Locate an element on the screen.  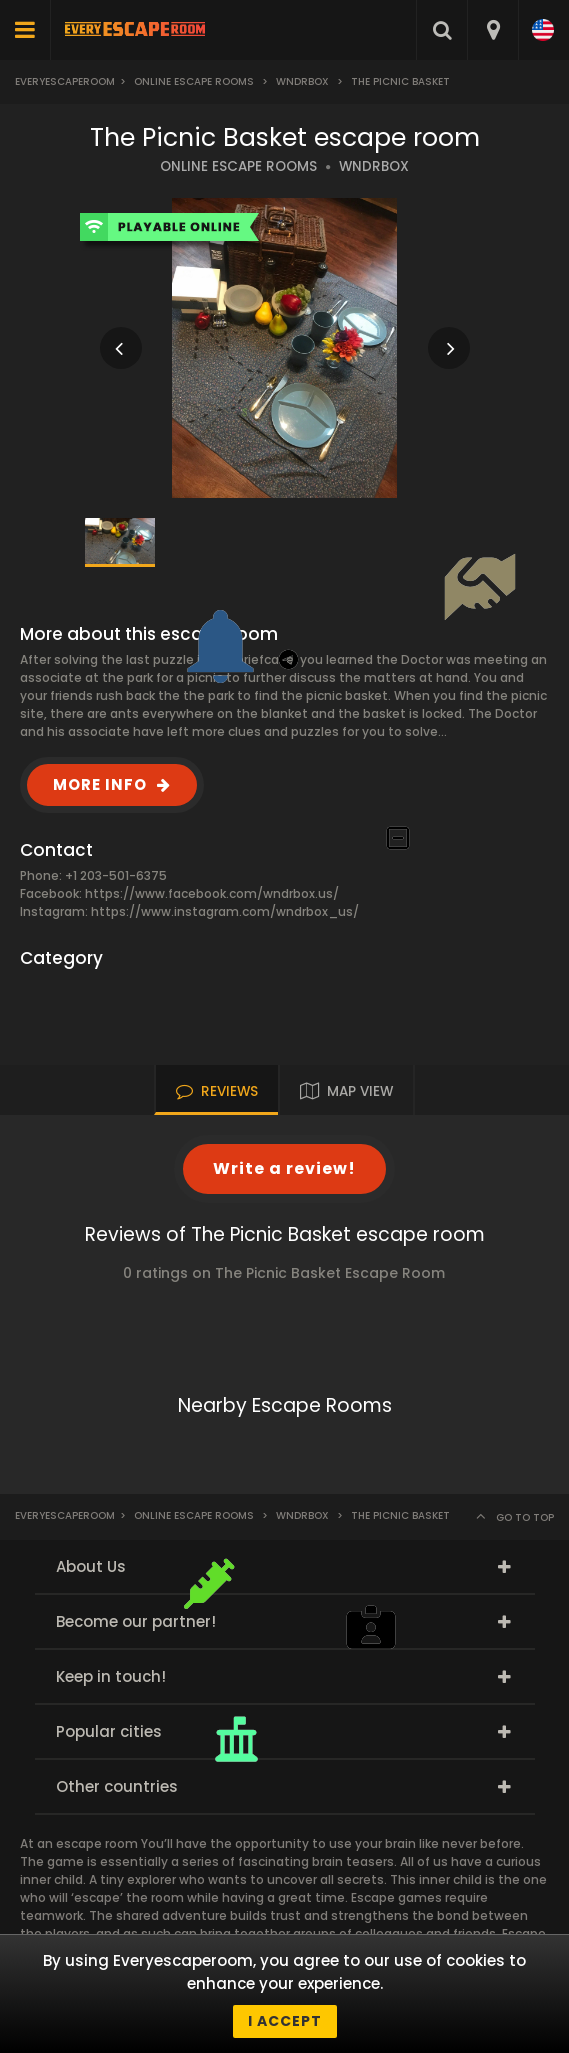
access help or assistance services is located at coordinates (480, 585).